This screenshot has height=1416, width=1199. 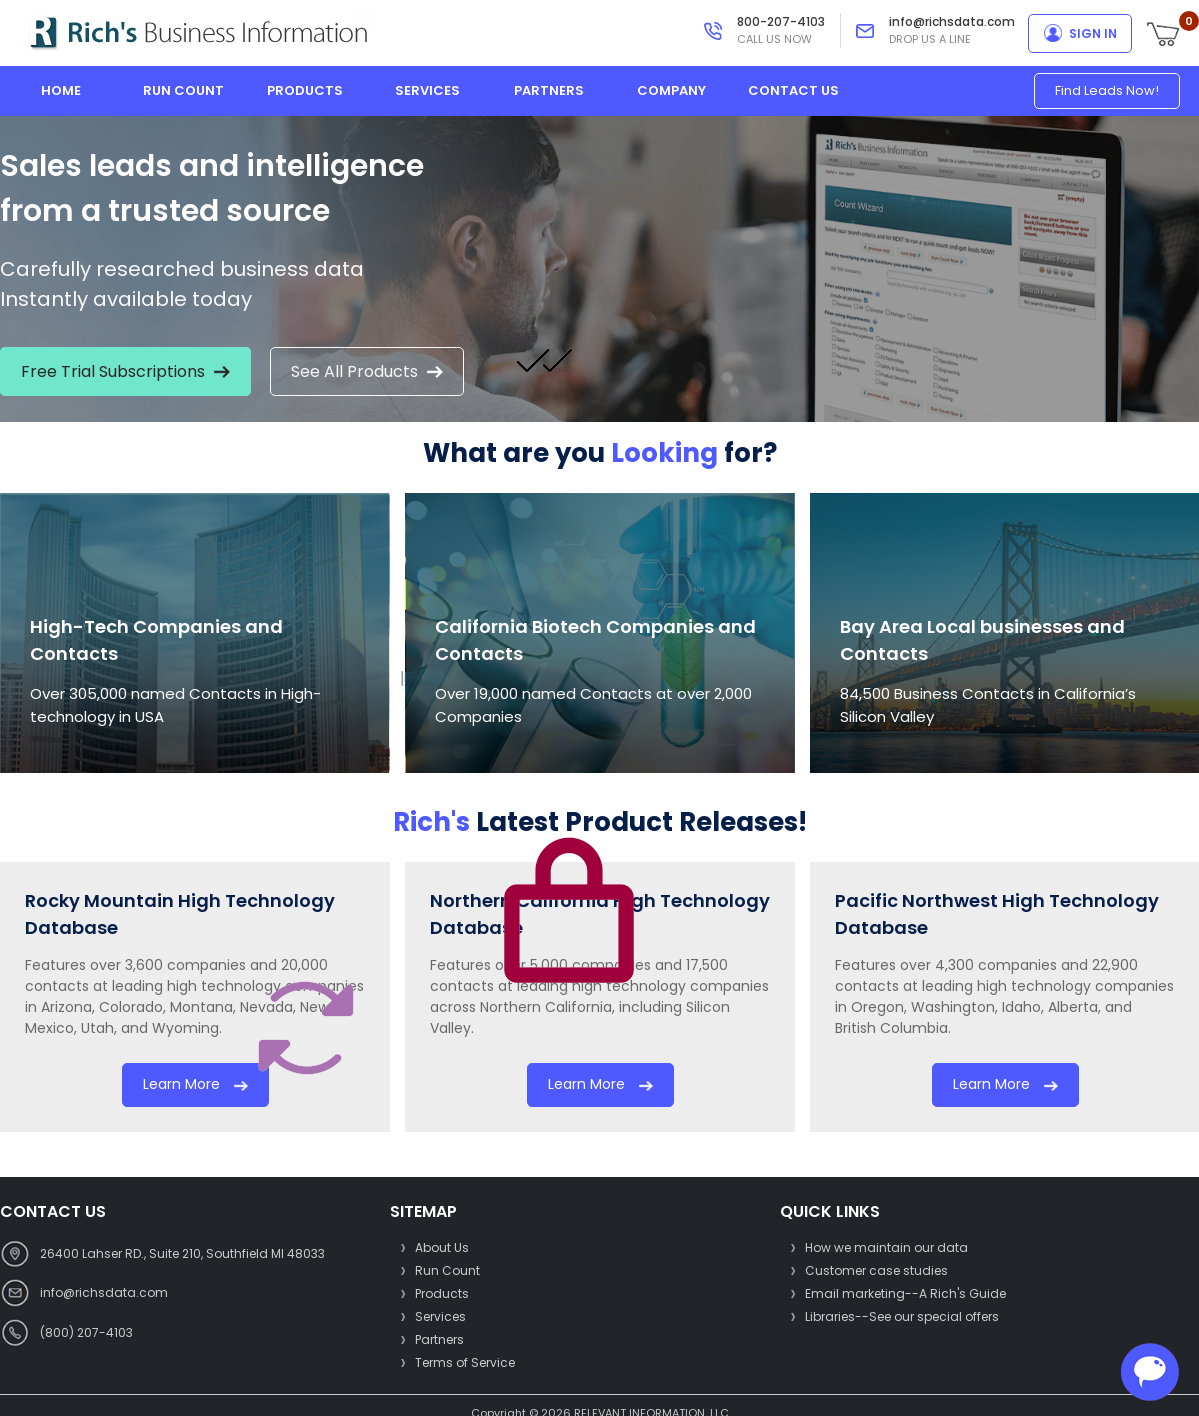 What do you see at coordinates (544, 361) in the screenshot?
I see `indicates all items have been completed or verified` at bounding box center [544, 361].